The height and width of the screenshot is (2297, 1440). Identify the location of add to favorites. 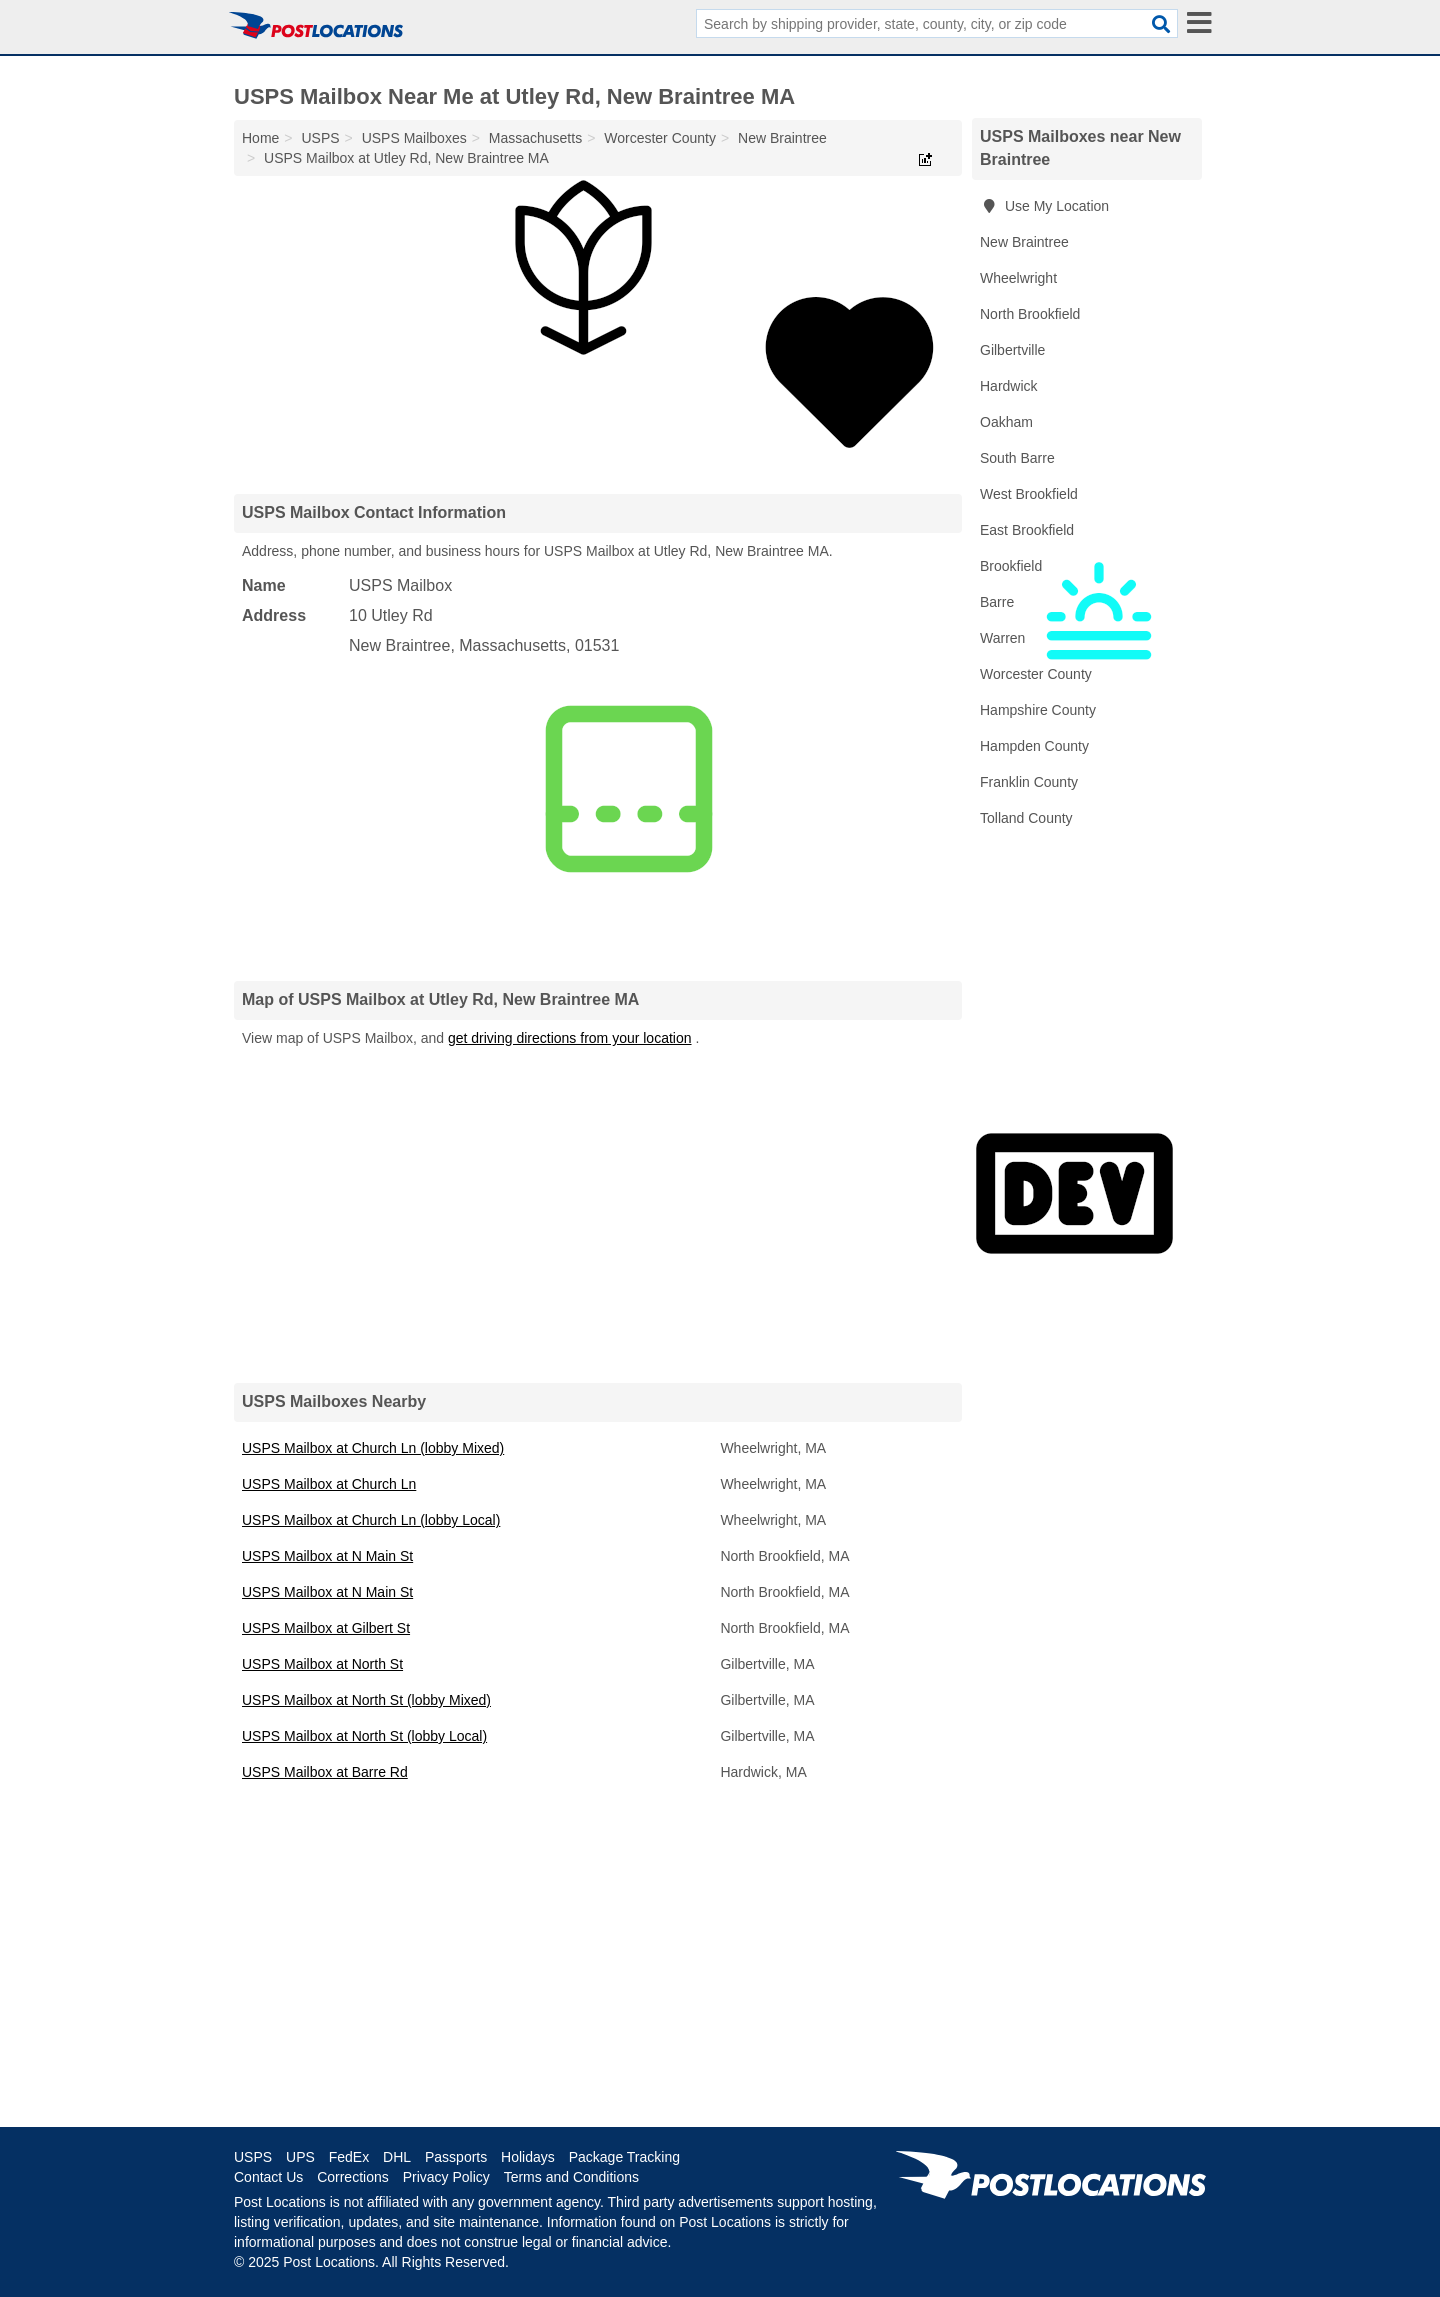
(849, 372).